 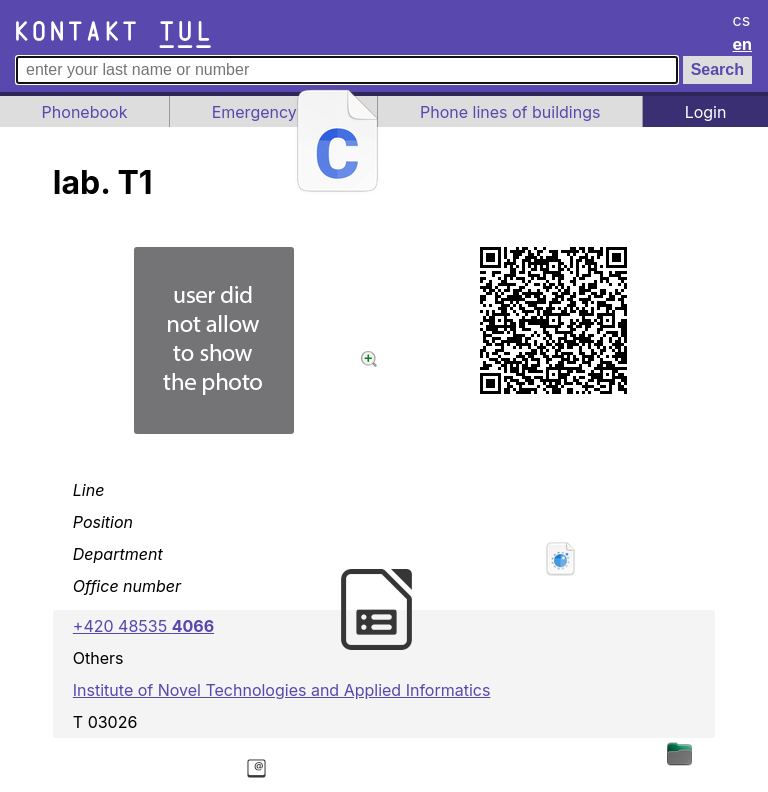 What do you see at coordinates (679, 753) in the screenshot?
I see `open folder containing files` at bounding box center [679, 753].